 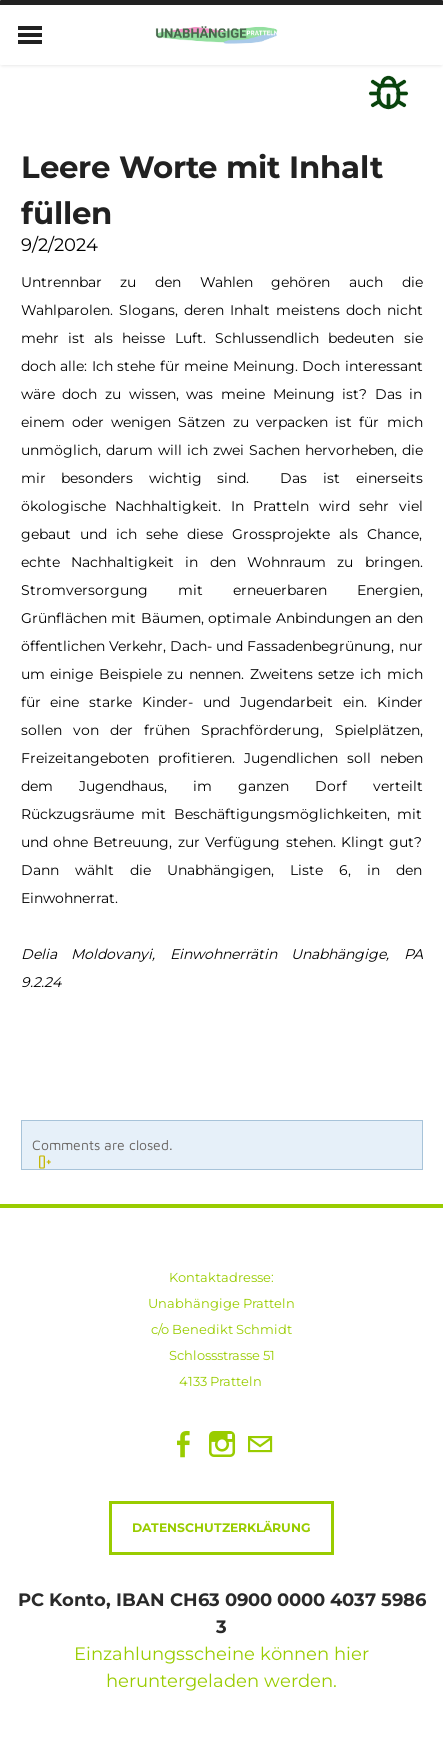 I want to click on insert a new column to the right, so click(x=45, y=1162).